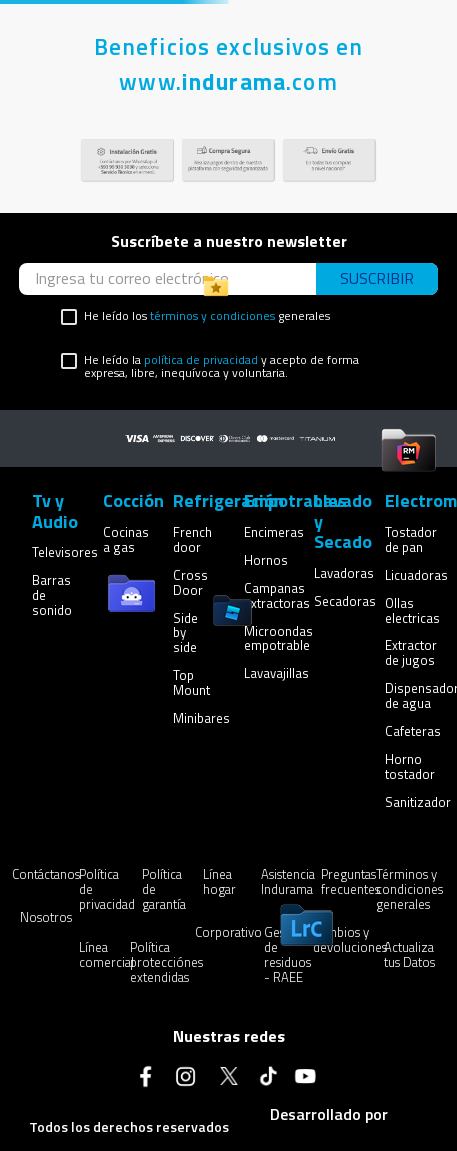 The image size is (457, 1151). What do you see at coordinates (408, 451) in the screenshot?
I see `open rubymine project folder` at bounding box center [408, 451].